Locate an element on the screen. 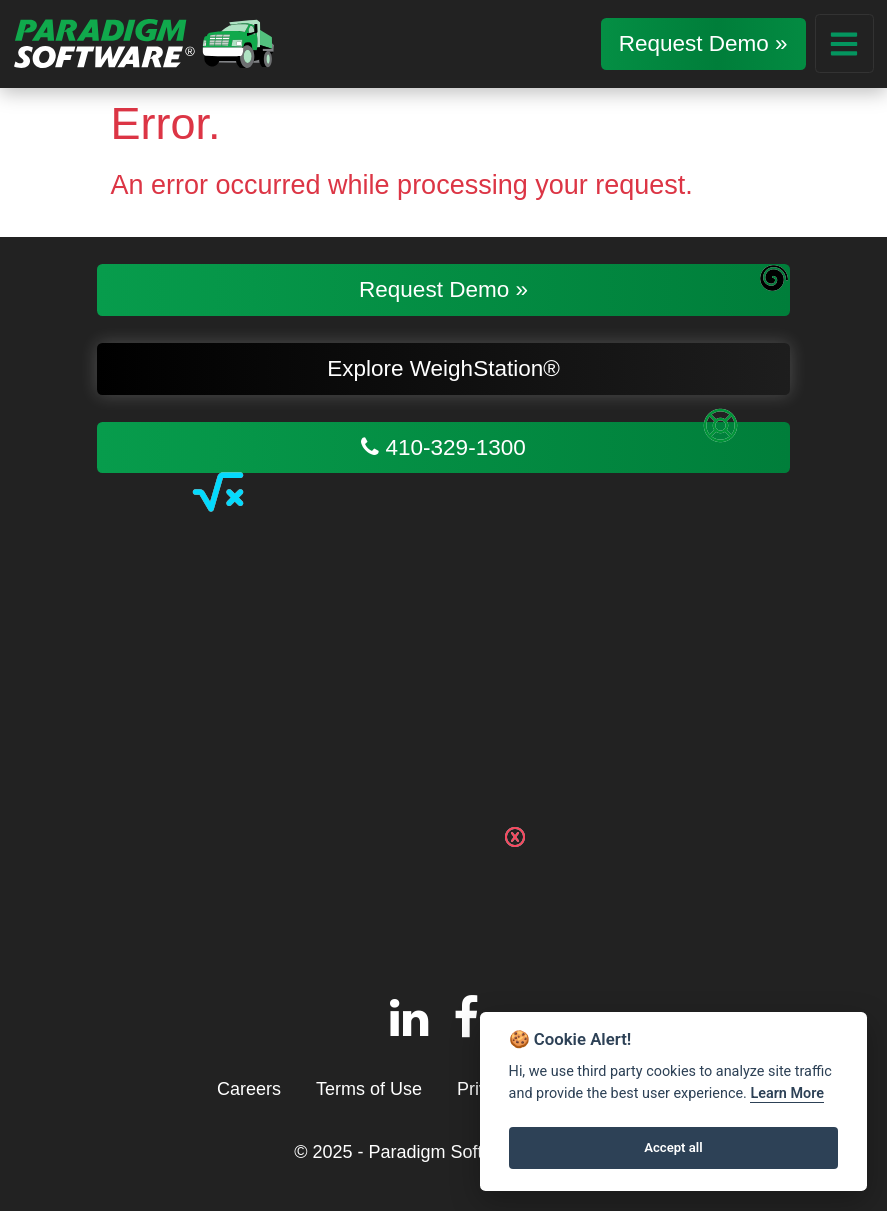  access mathematical functions or calculator is located at coordinates (218, 492).